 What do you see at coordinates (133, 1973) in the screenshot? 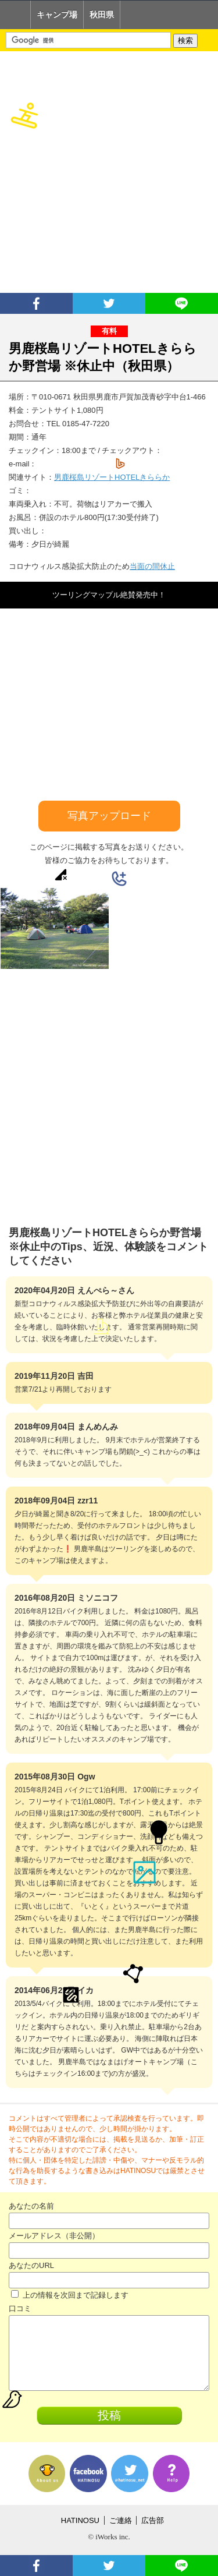
I see `create a polygon or shape` at bounding box center [133, 1973].